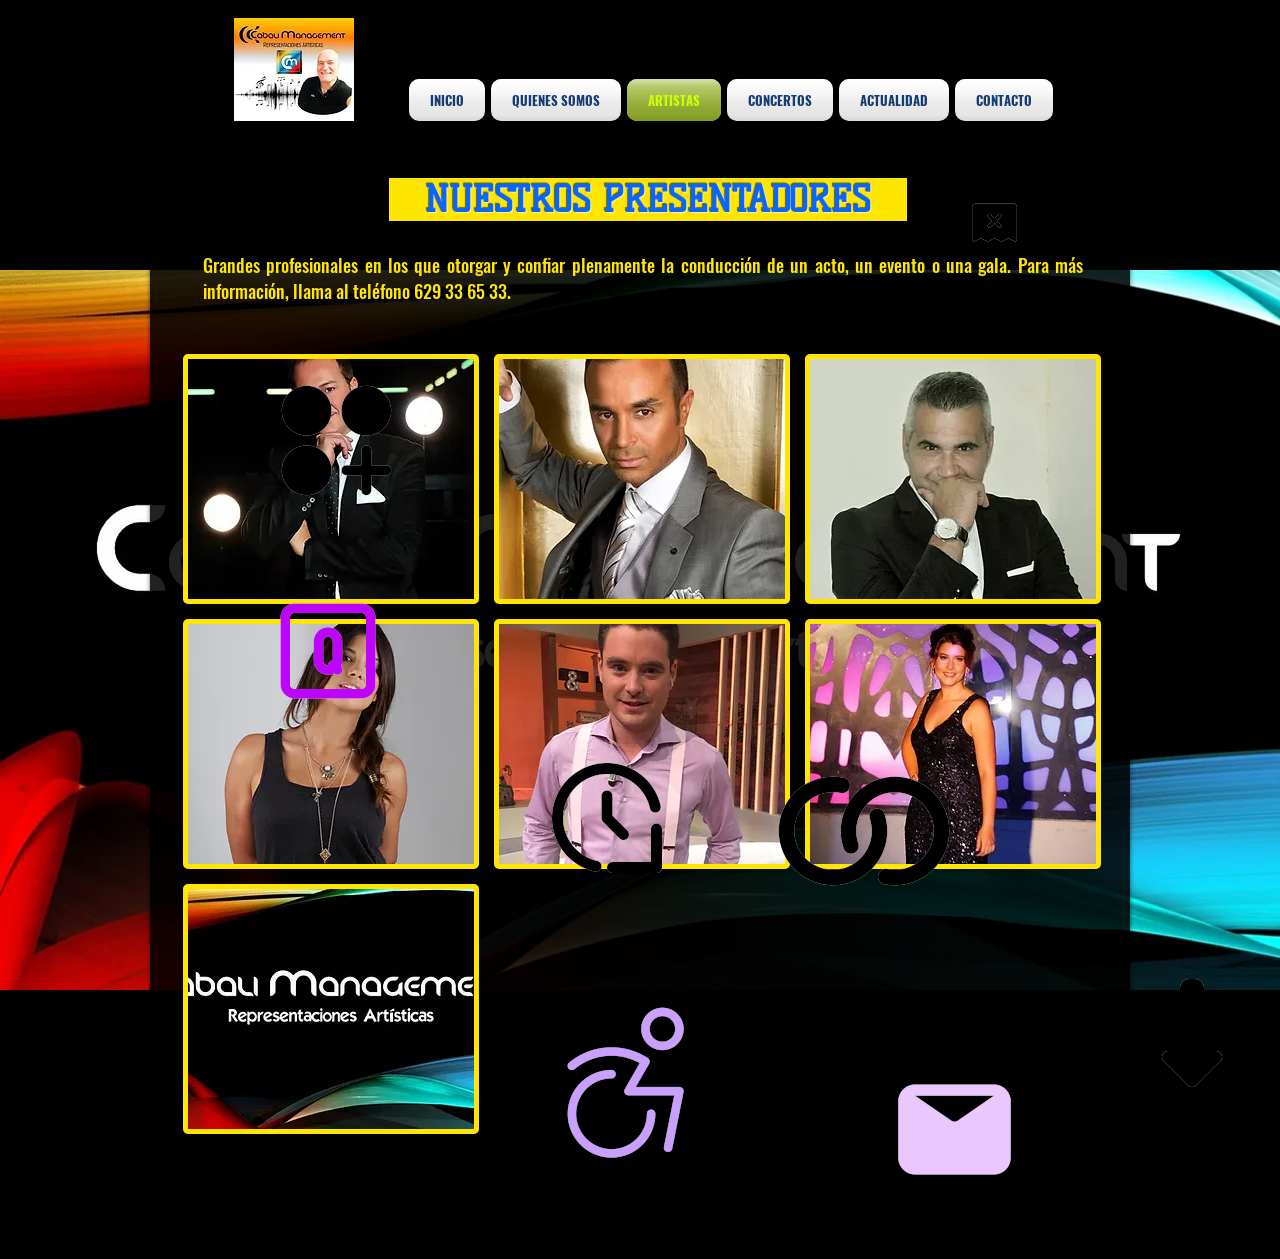 Image resolution: width=1280 pixels, height=1259 pixels. What do you see at coordinates (1192, 1033) in the screenshot?
I see `scroll down to see more content` at bounding box center [1192, 1033].